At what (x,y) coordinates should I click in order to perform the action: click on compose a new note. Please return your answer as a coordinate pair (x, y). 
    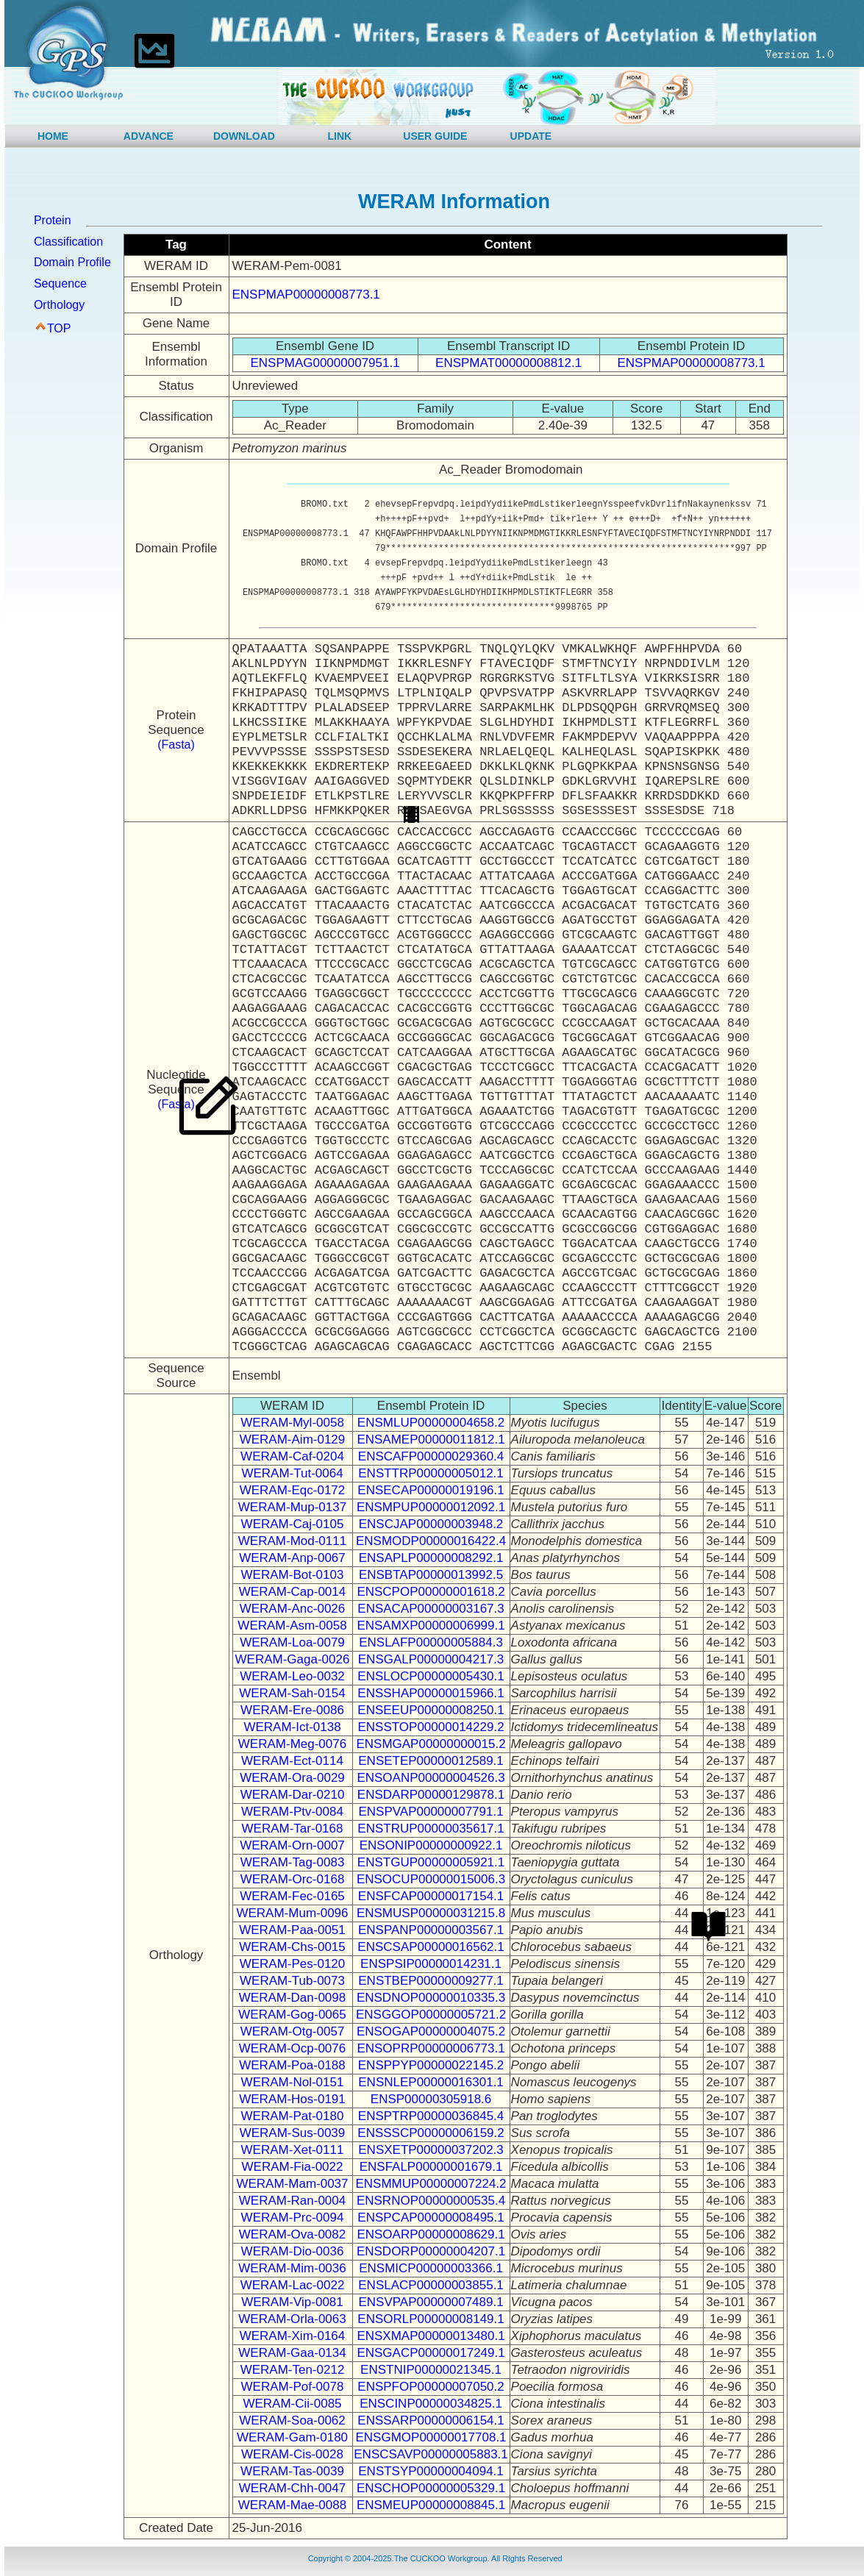
    Looking at the image, I should click on (207, 1107).